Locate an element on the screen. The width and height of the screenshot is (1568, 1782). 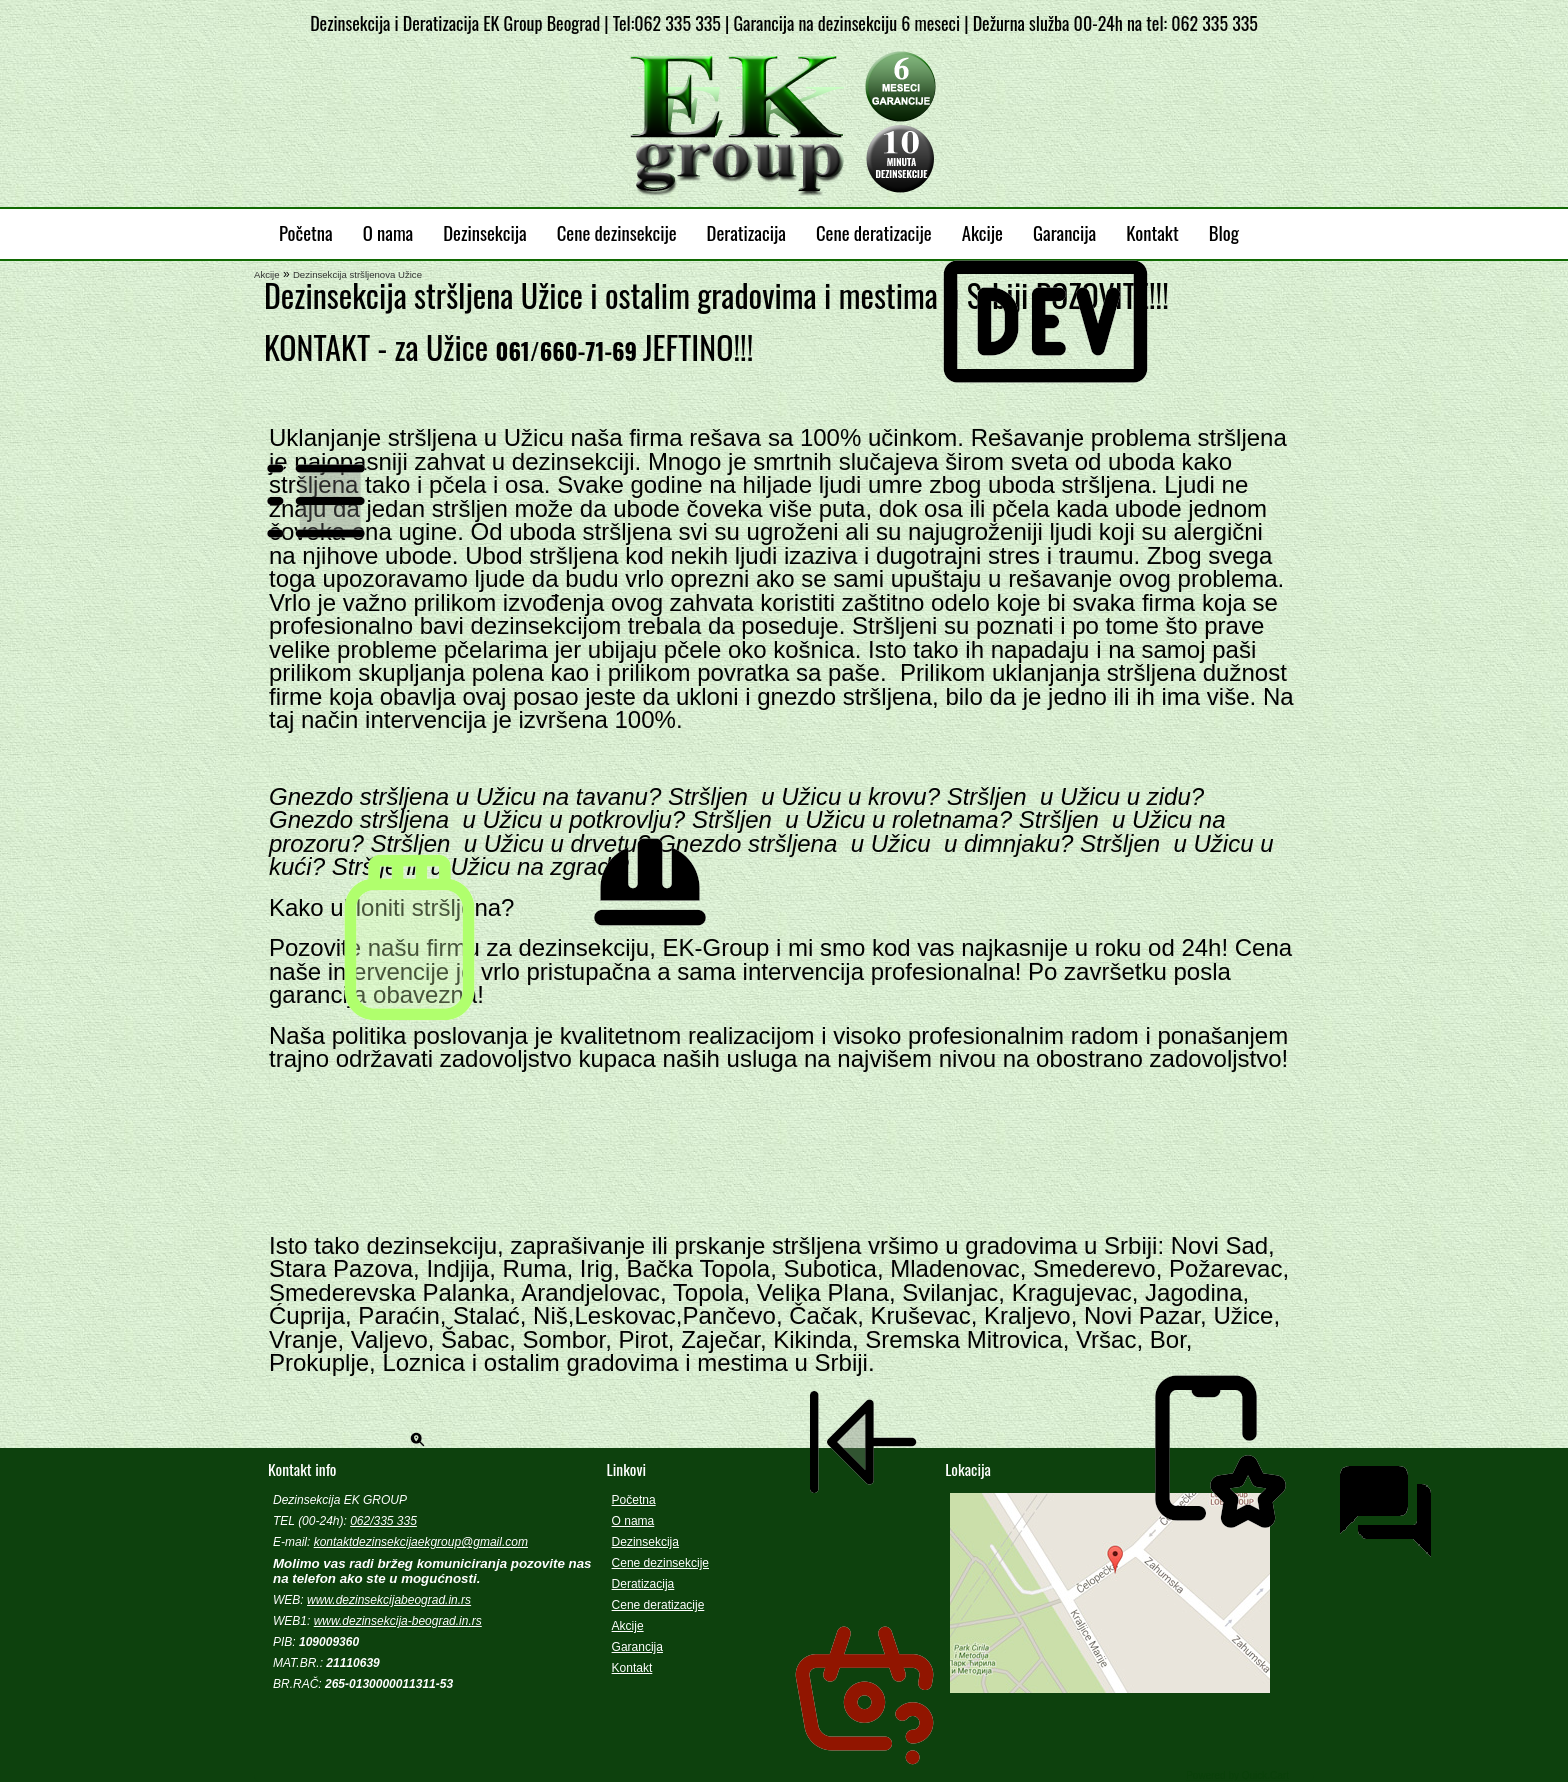
visit dev.to developer community is located at coordinates (1045, 321).